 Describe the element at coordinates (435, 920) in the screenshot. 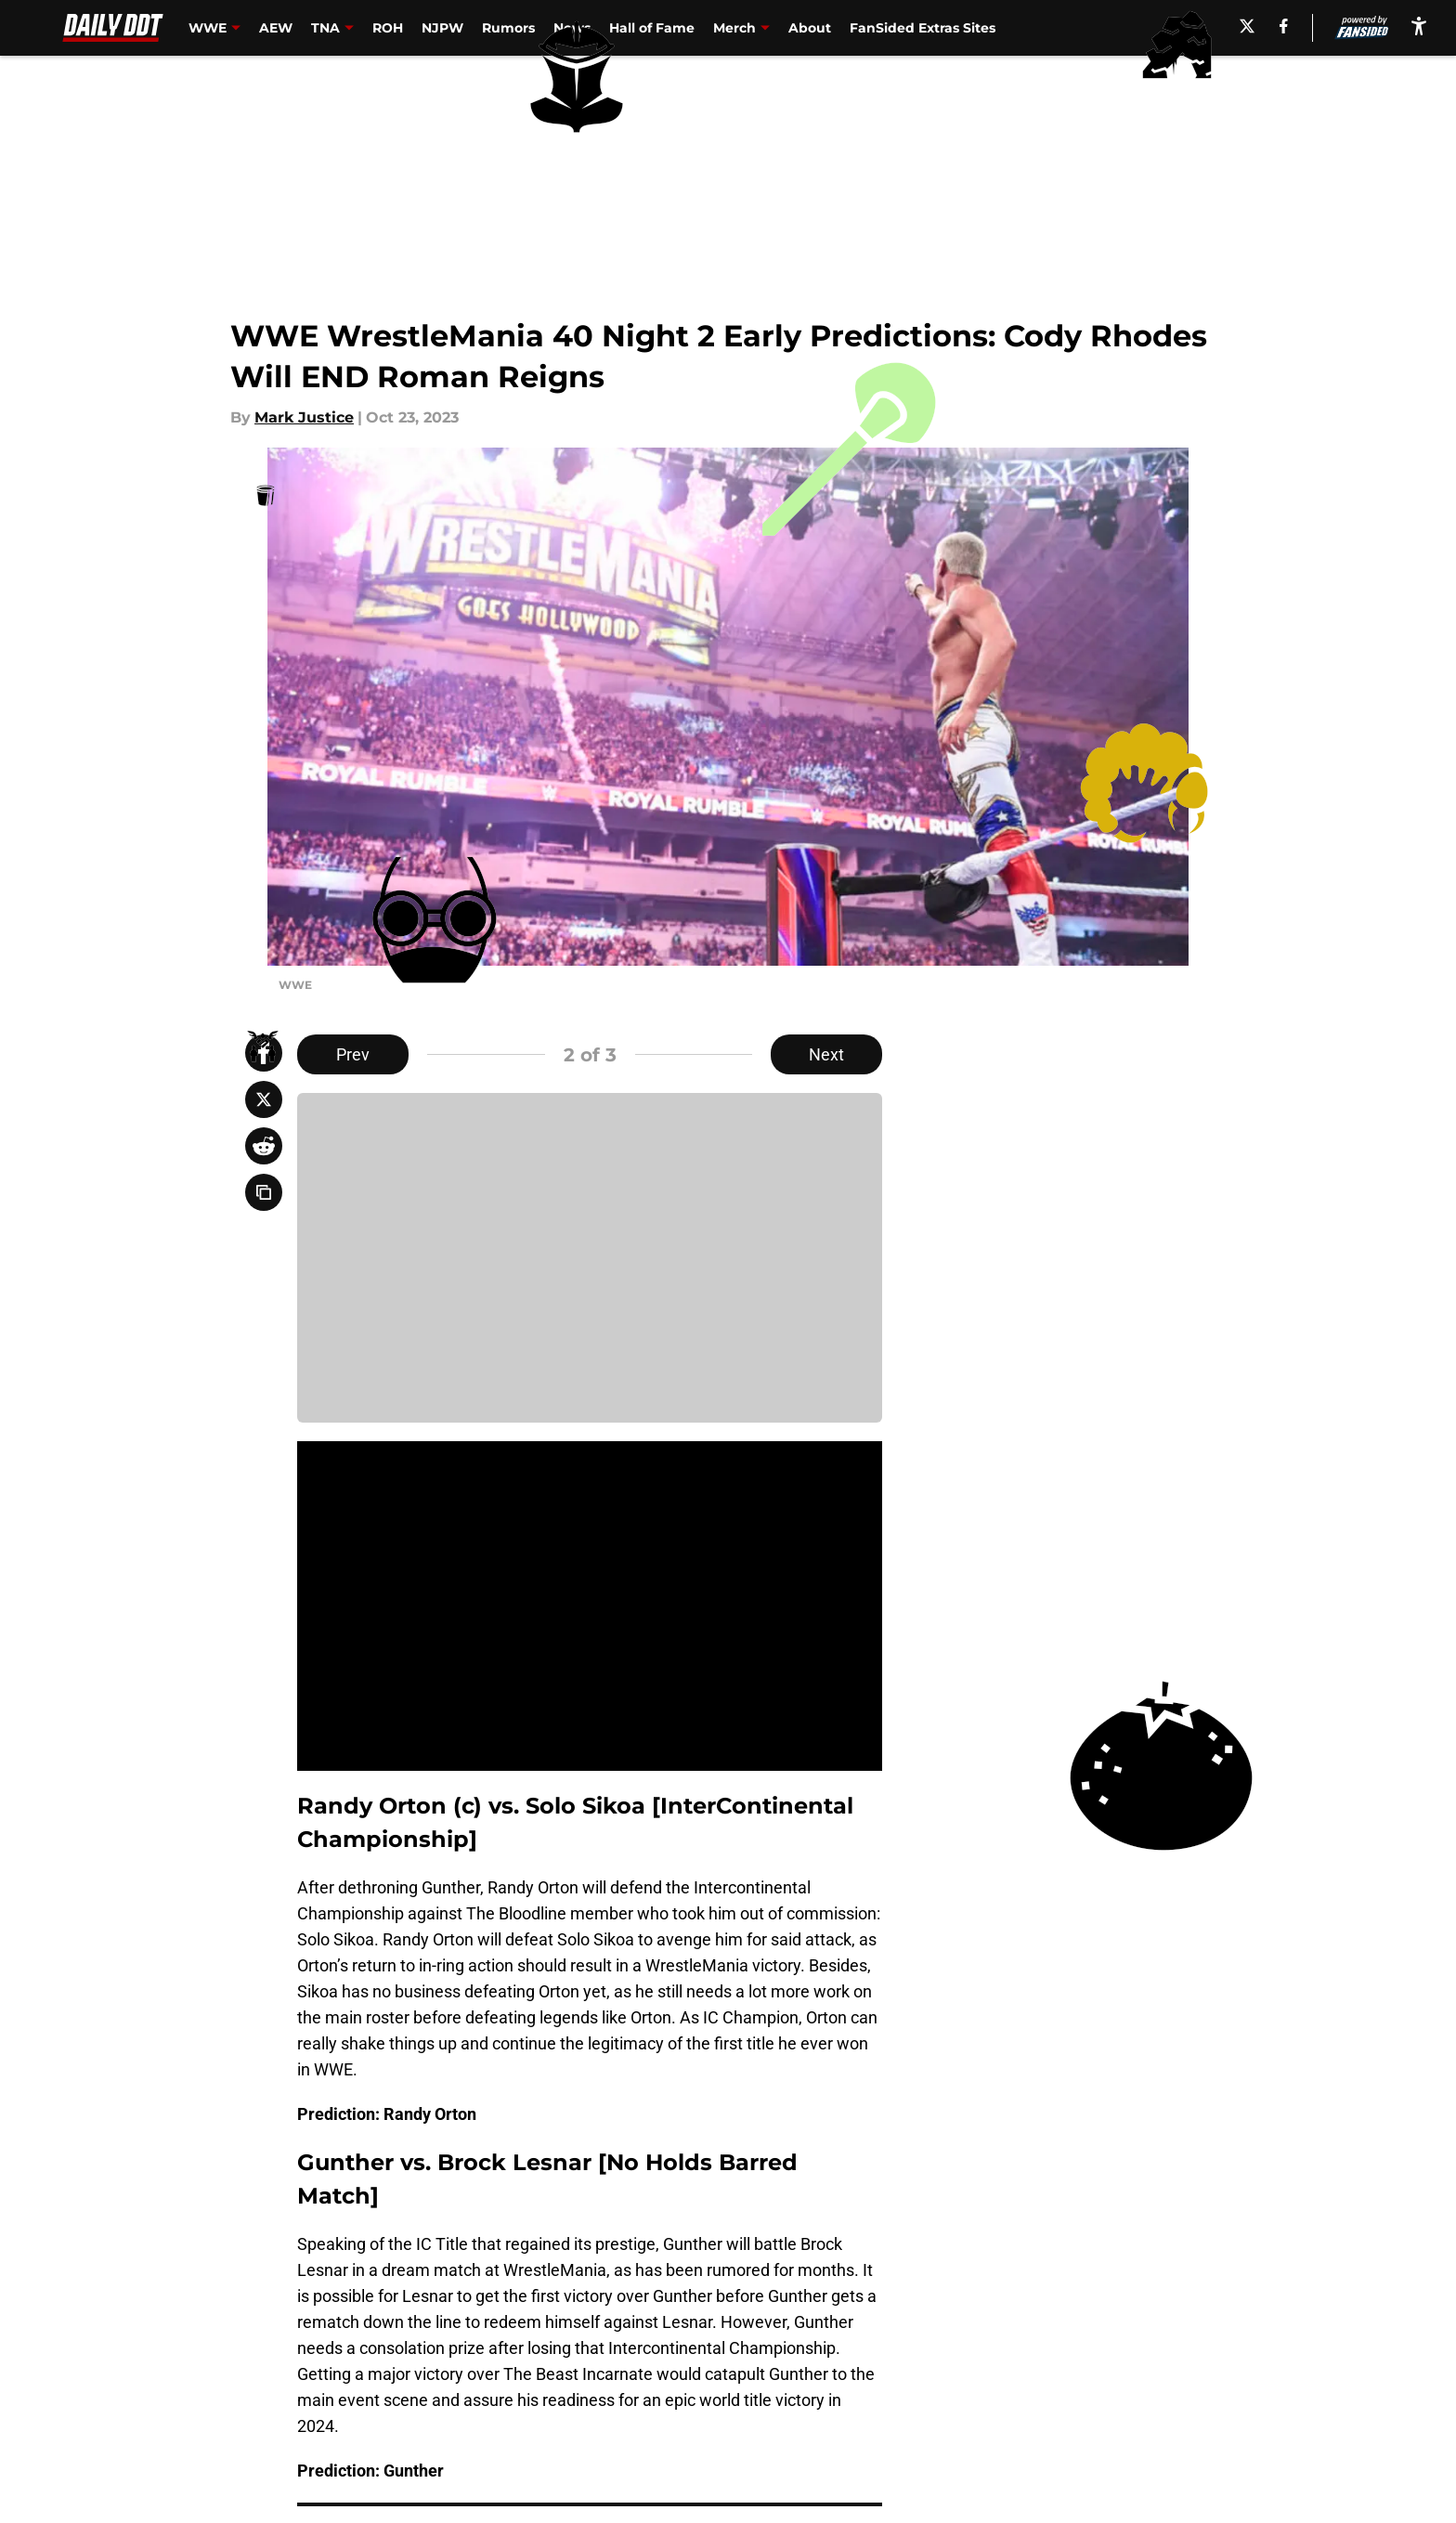

I see `access medical or healthcare services` at that location.